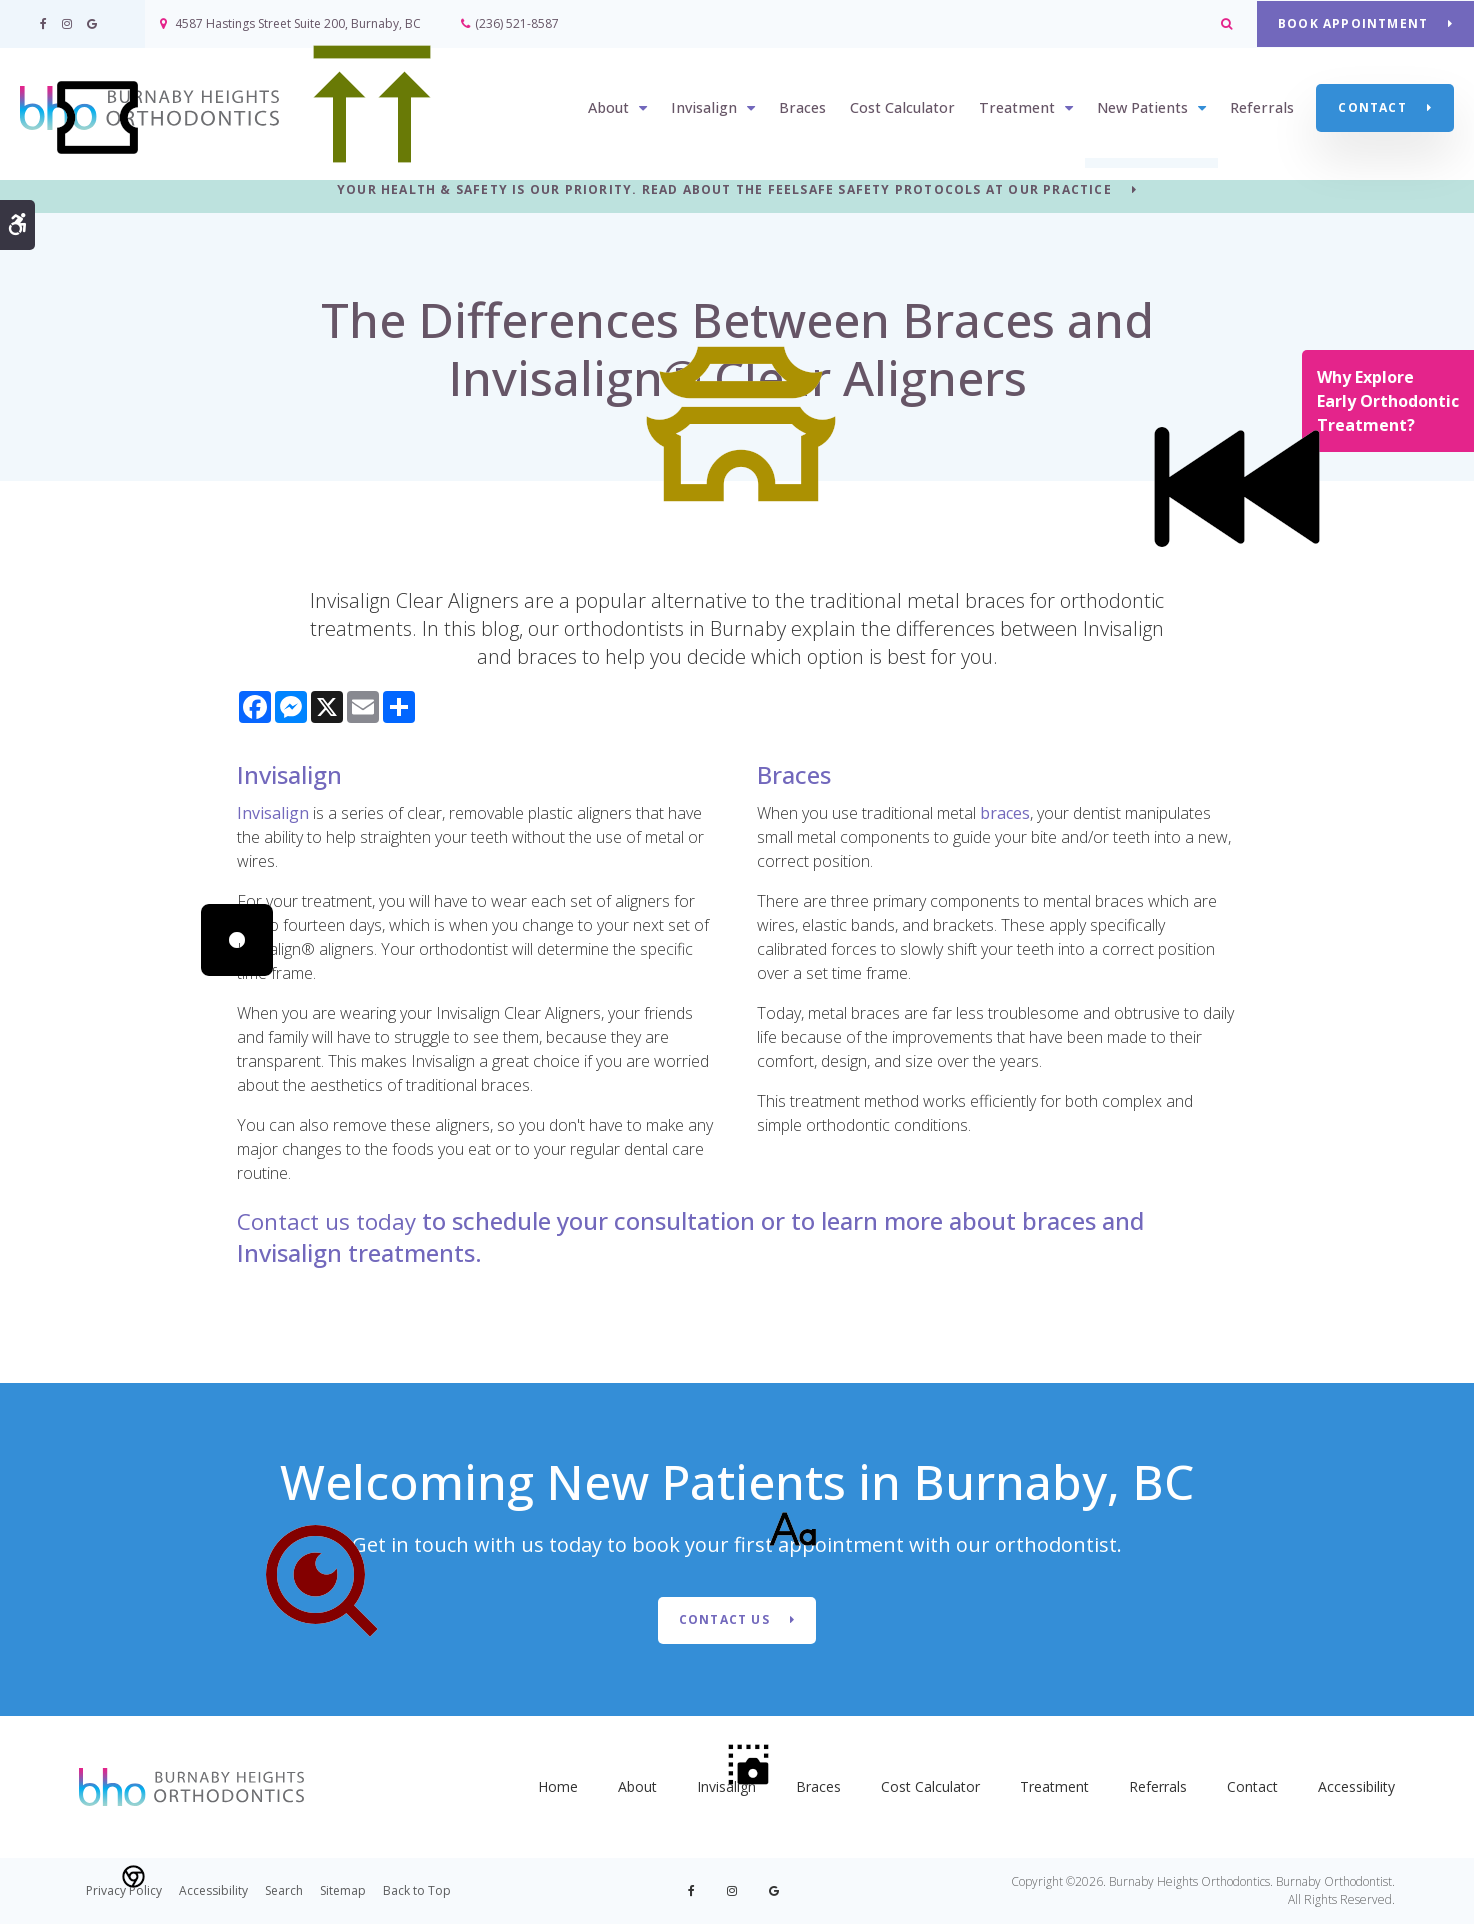 The height and width of the screenshot is (1924, 1474). Describe the element at coordinates (1237, 487) in the screenshot. I see `skip to the beginning of the track` at that location.